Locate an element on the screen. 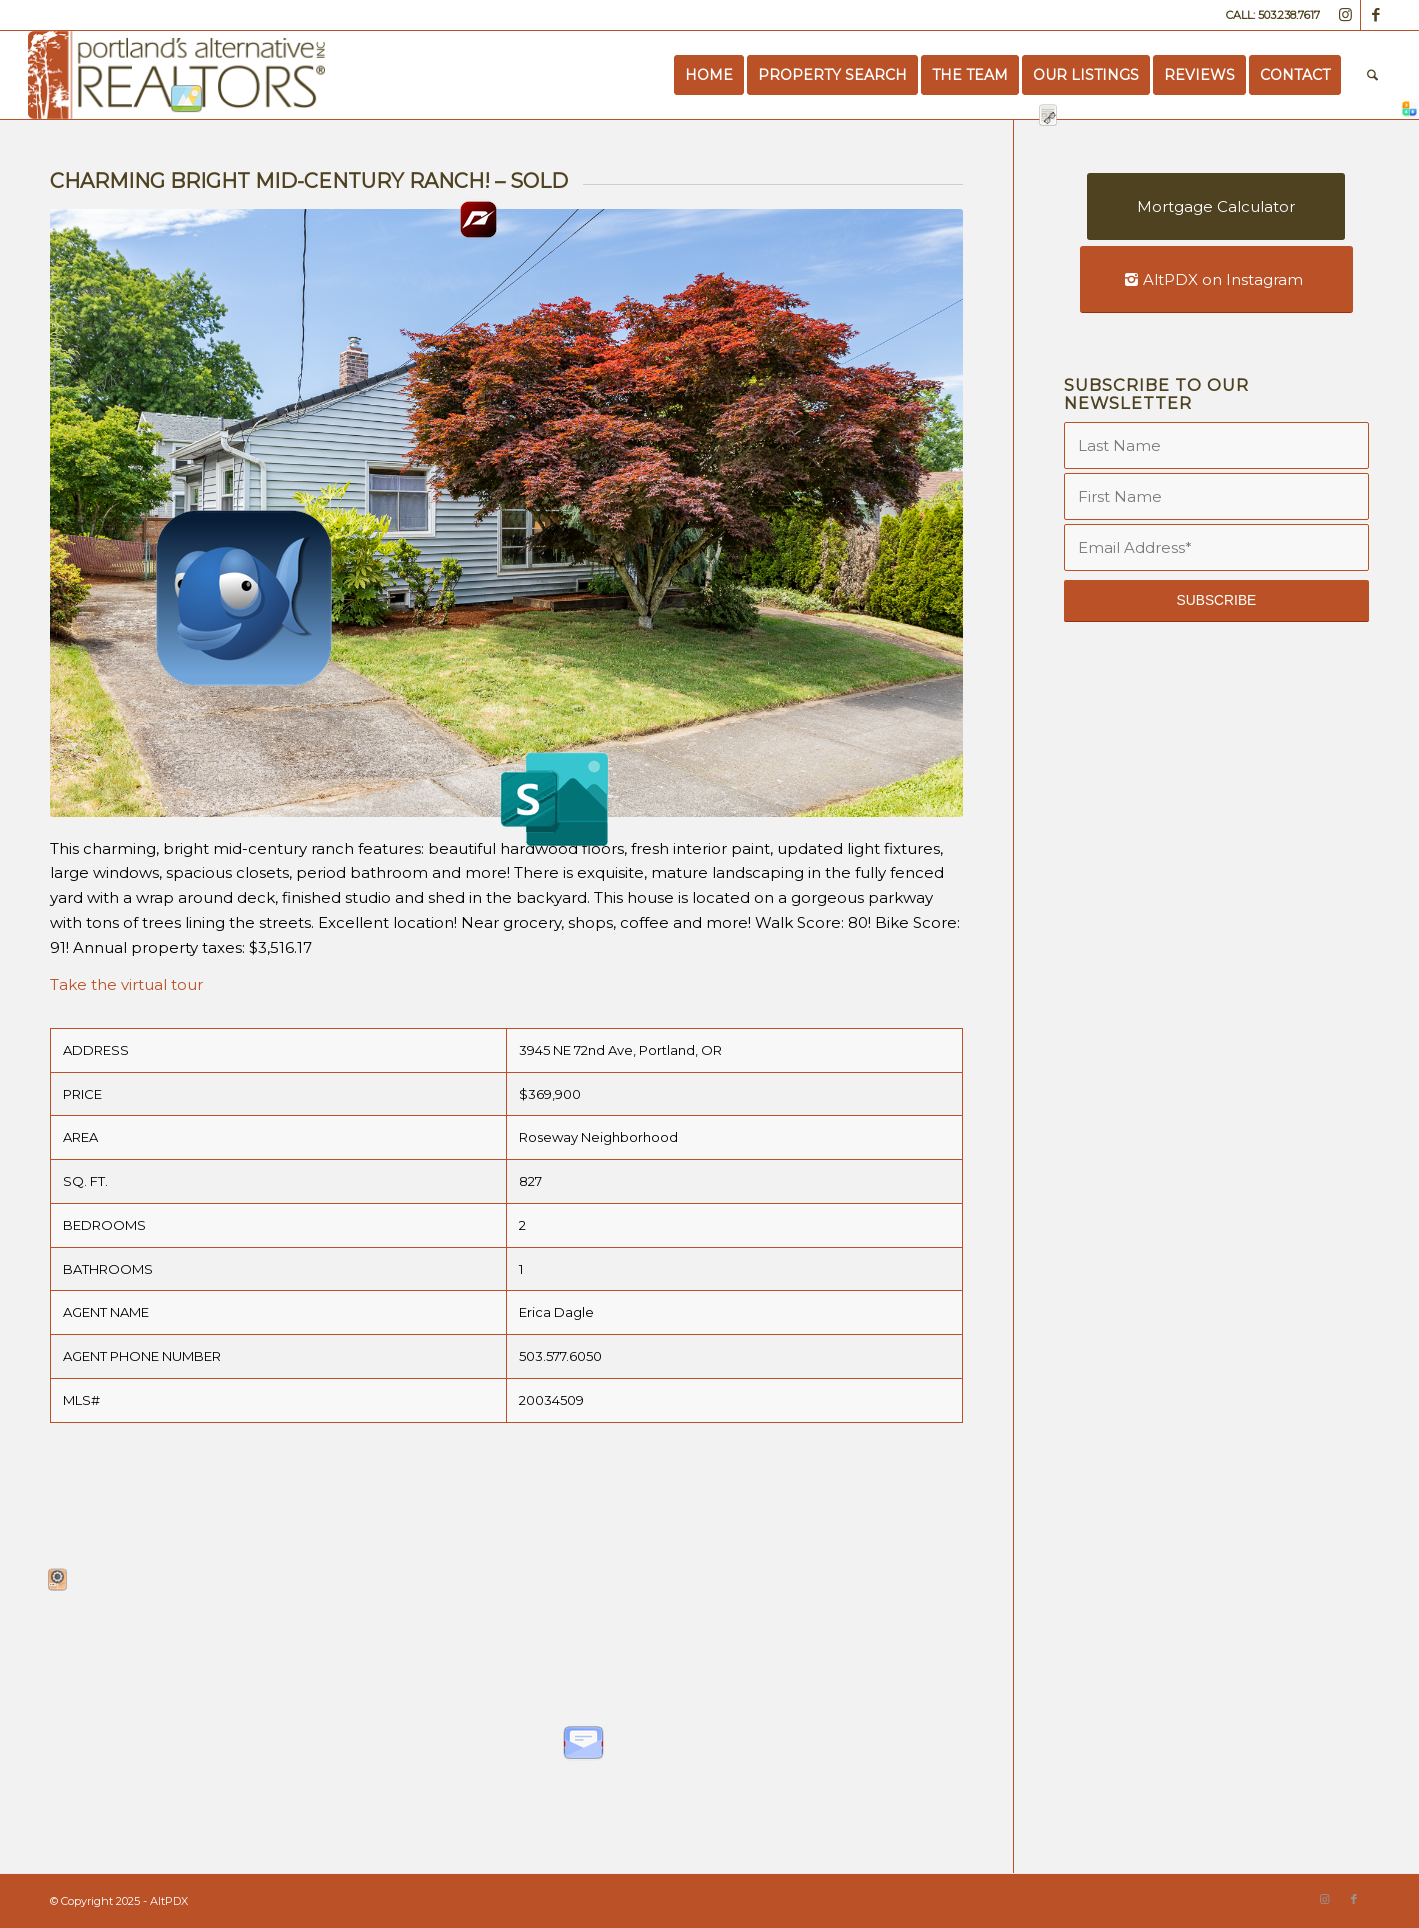 The image size is (1419, 1928). launch the 2048 puzzle game is located at coordinates (1409, 108).